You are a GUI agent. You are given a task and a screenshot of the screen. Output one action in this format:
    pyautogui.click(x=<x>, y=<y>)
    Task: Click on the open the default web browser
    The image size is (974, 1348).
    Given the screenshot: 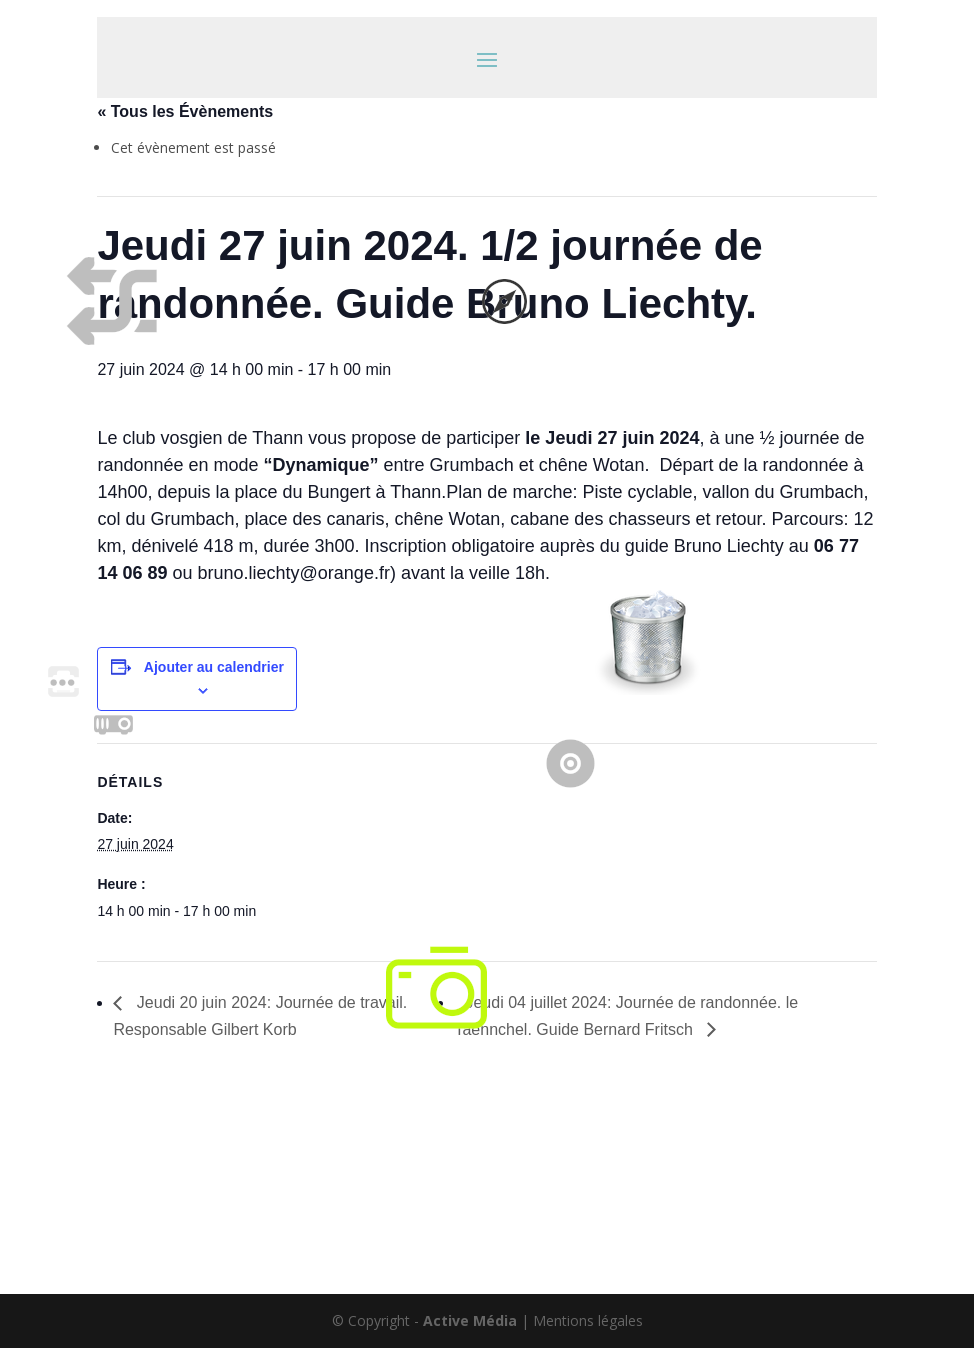 What is the action you would take?
    pyautogui.click(x=504, y=301)
    